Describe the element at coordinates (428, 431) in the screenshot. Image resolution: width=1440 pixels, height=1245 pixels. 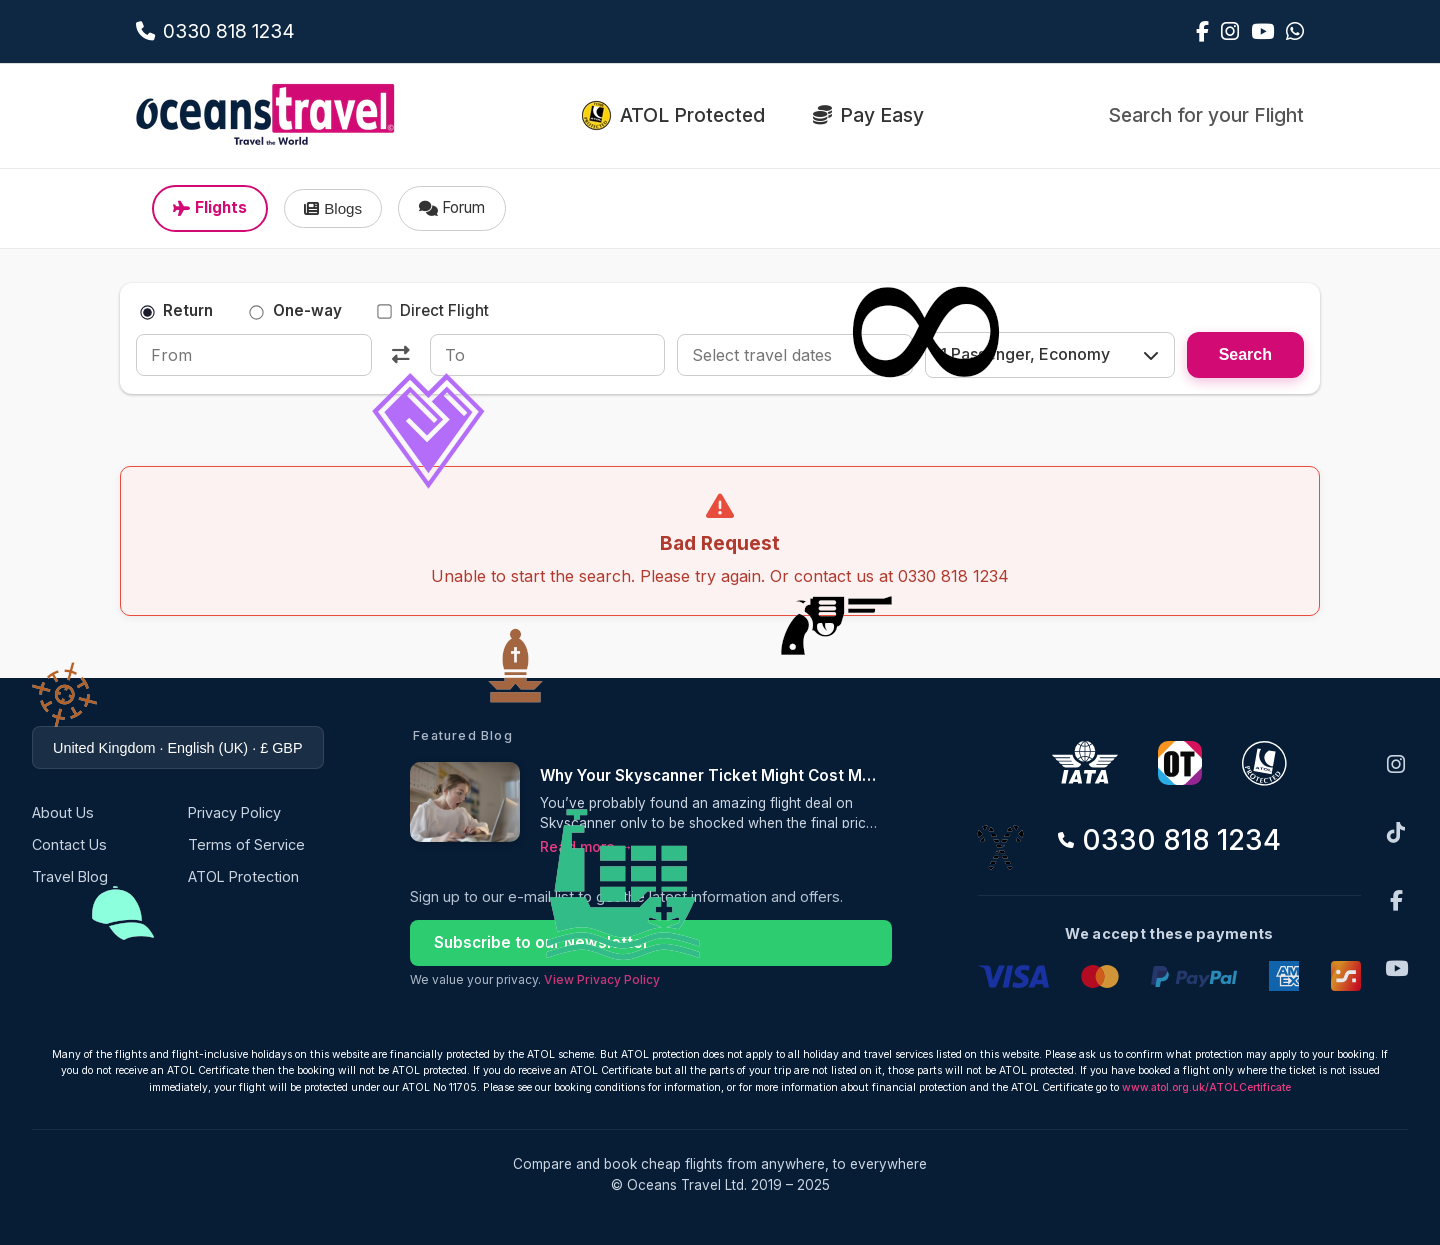
I see `indicates a rare or valuable in-game resource` at that location.